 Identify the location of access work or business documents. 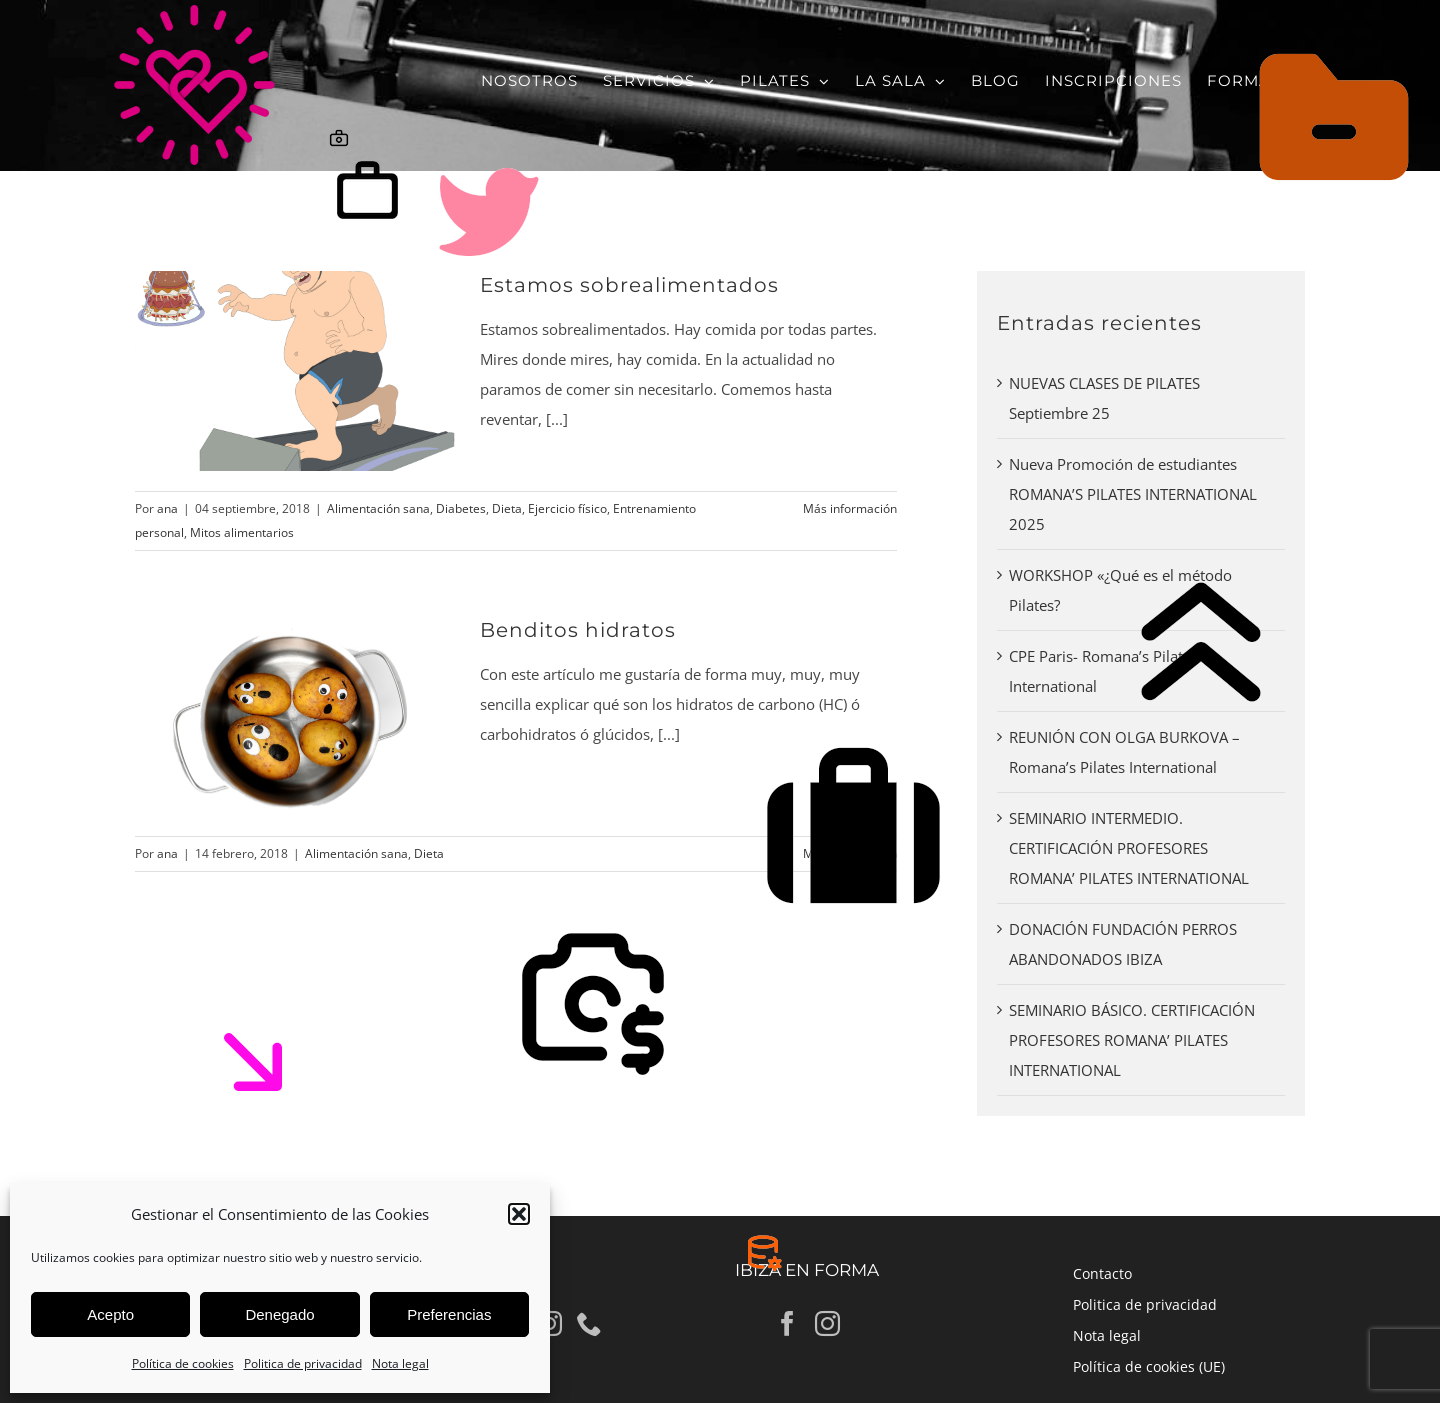
(853, 825).